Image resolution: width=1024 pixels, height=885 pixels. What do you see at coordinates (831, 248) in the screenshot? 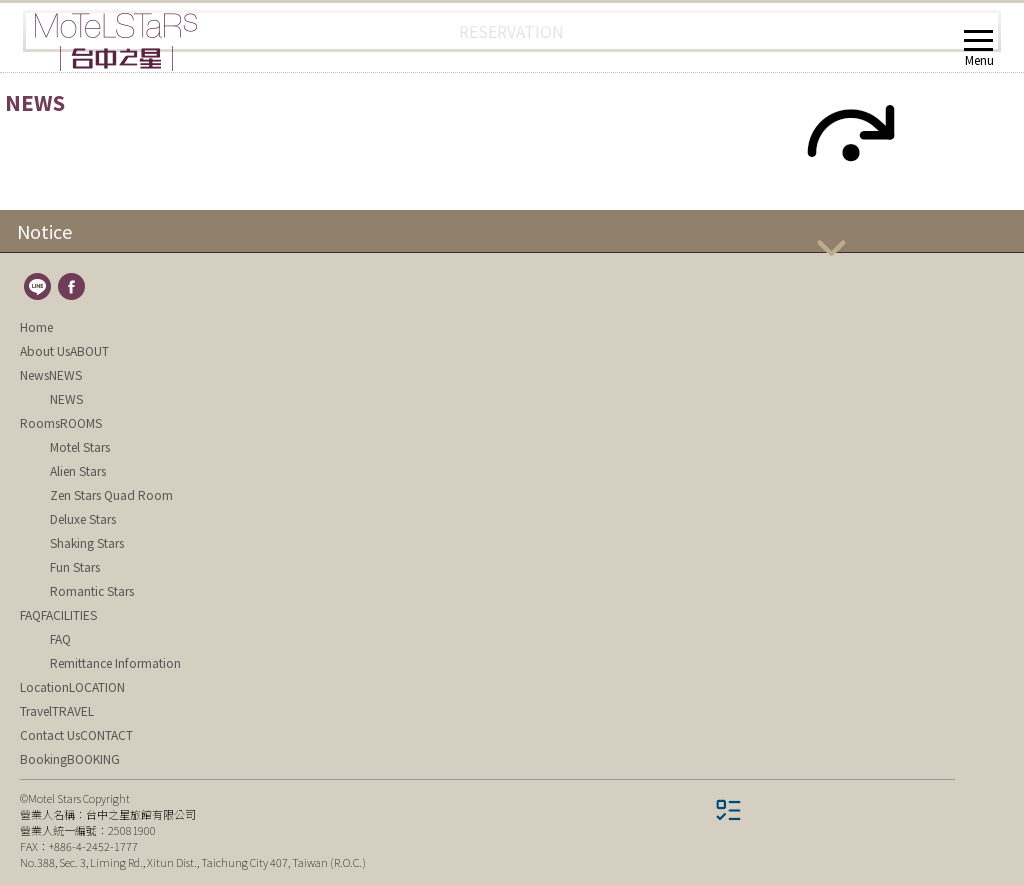
I see `expand a dropdown menu or section` at bounding box center [831, 248].